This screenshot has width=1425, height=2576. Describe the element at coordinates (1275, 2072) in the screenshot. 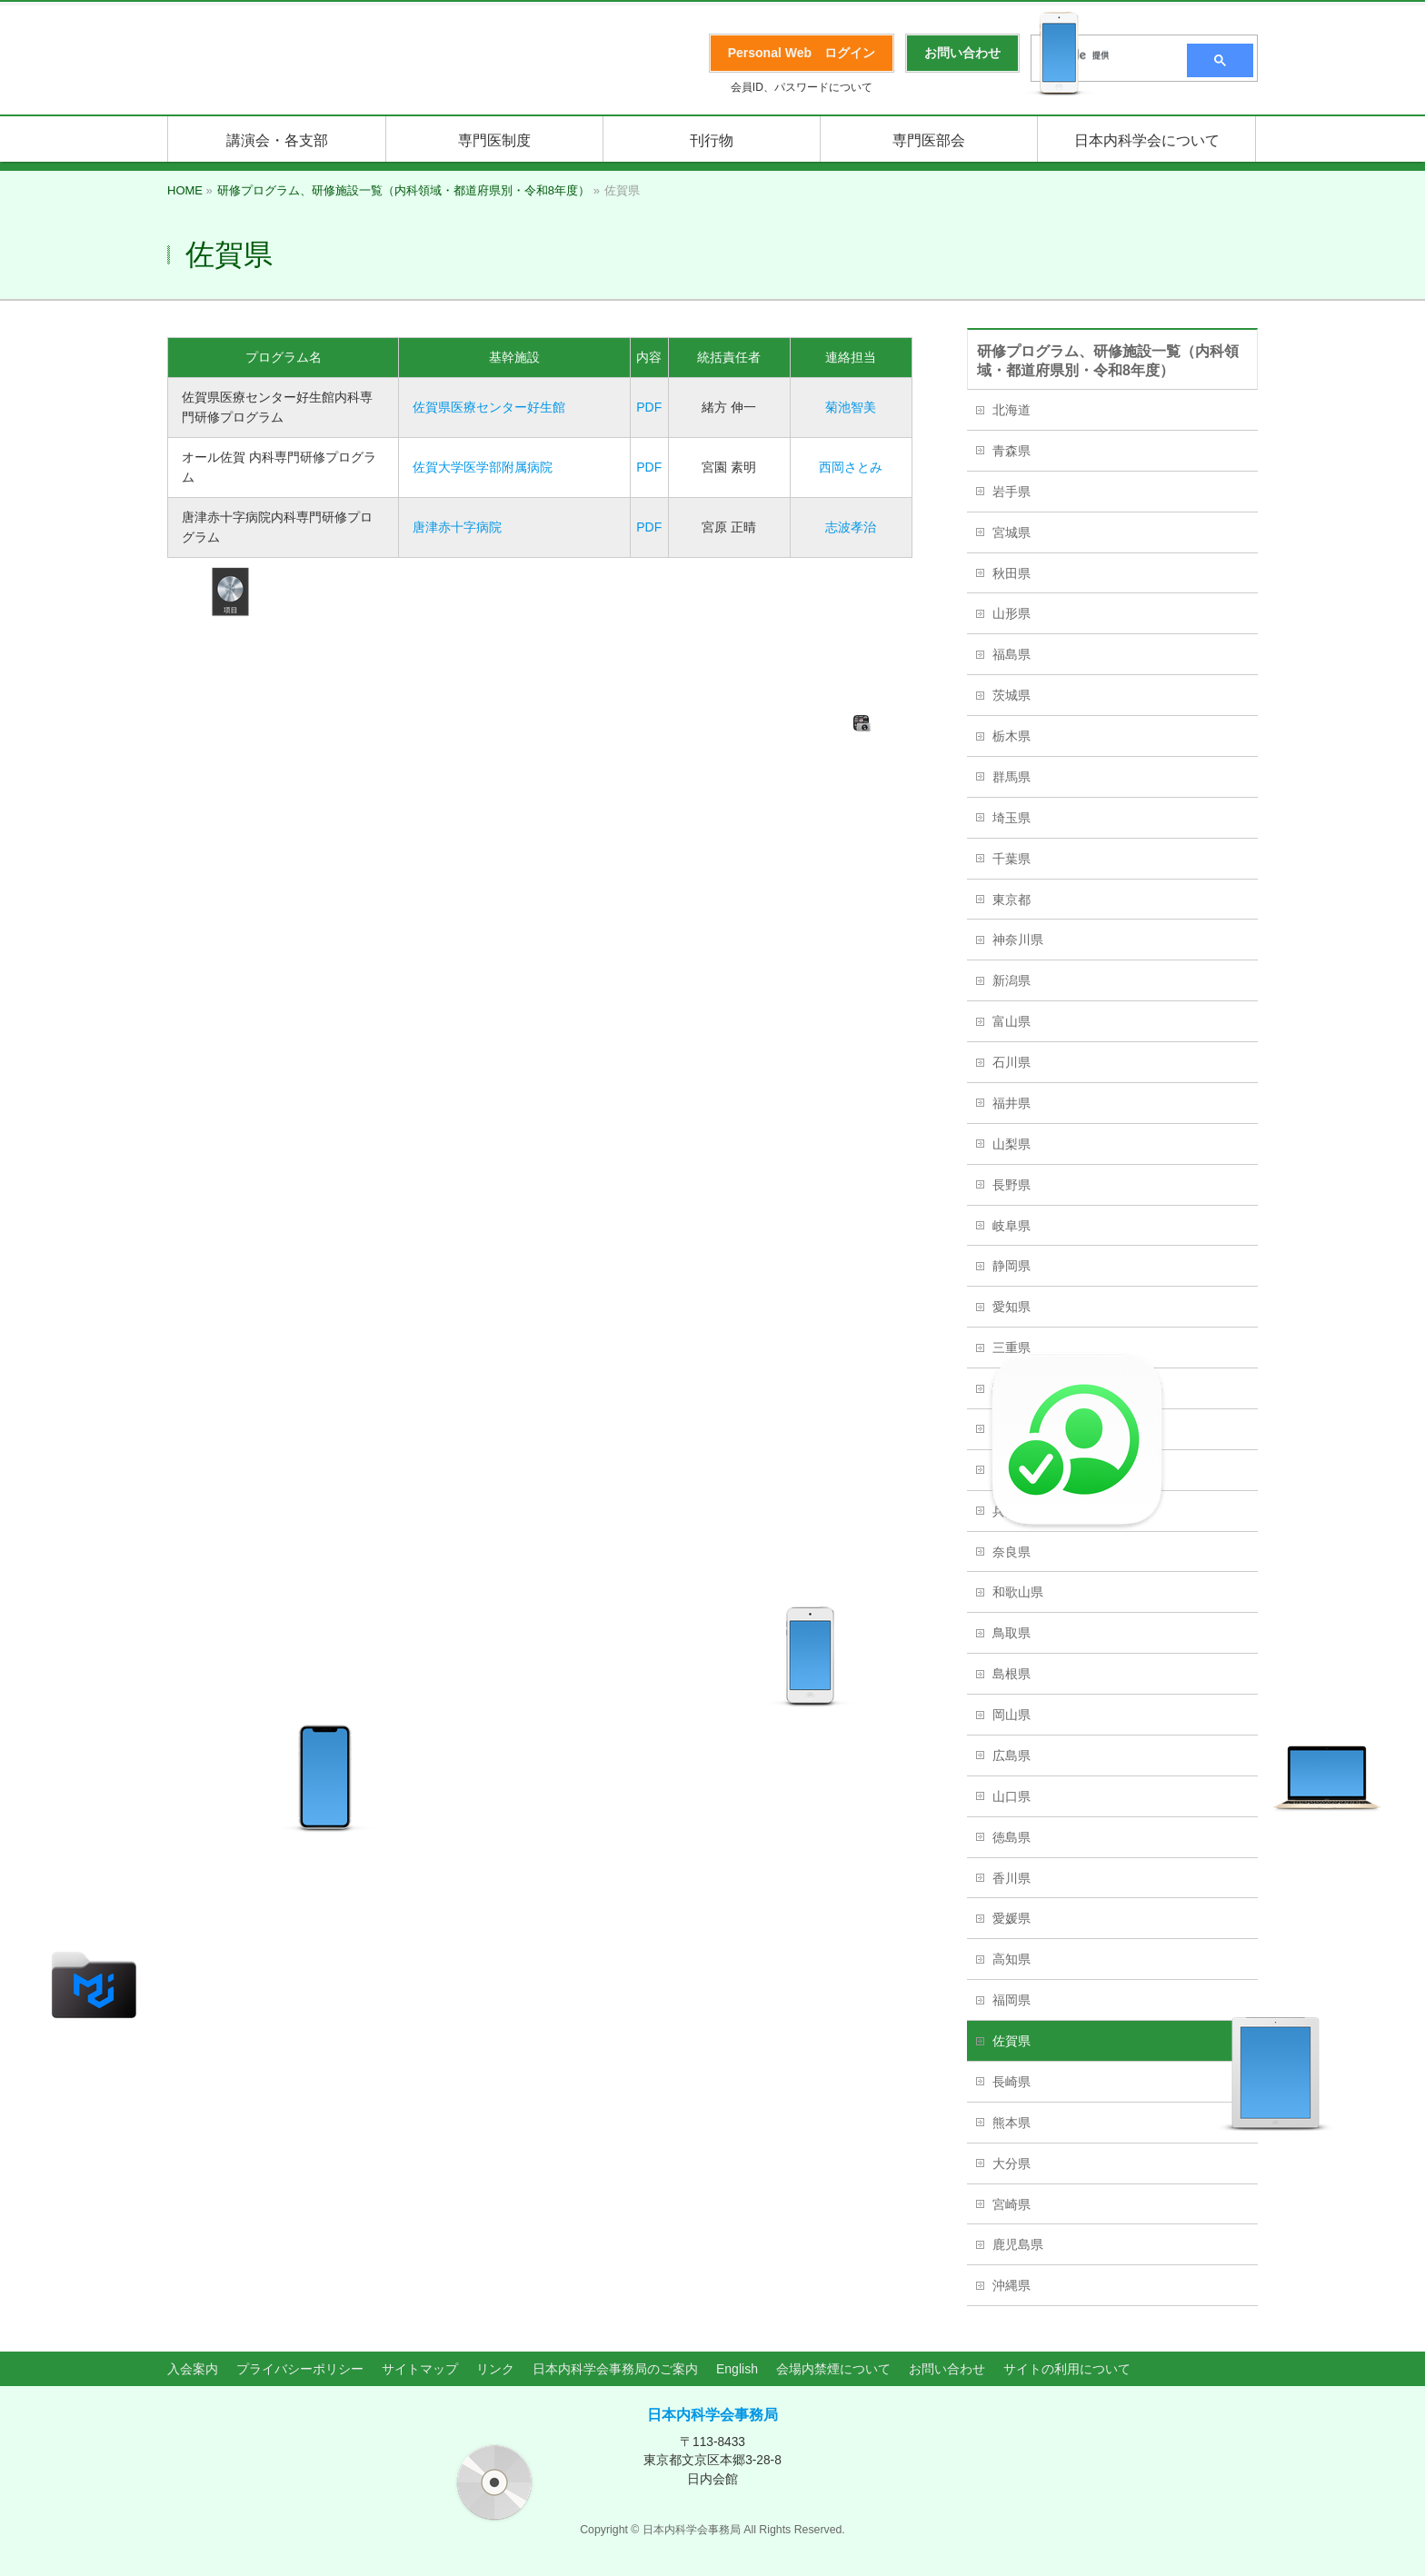

I see `indicates a connected iPad device` at that location.